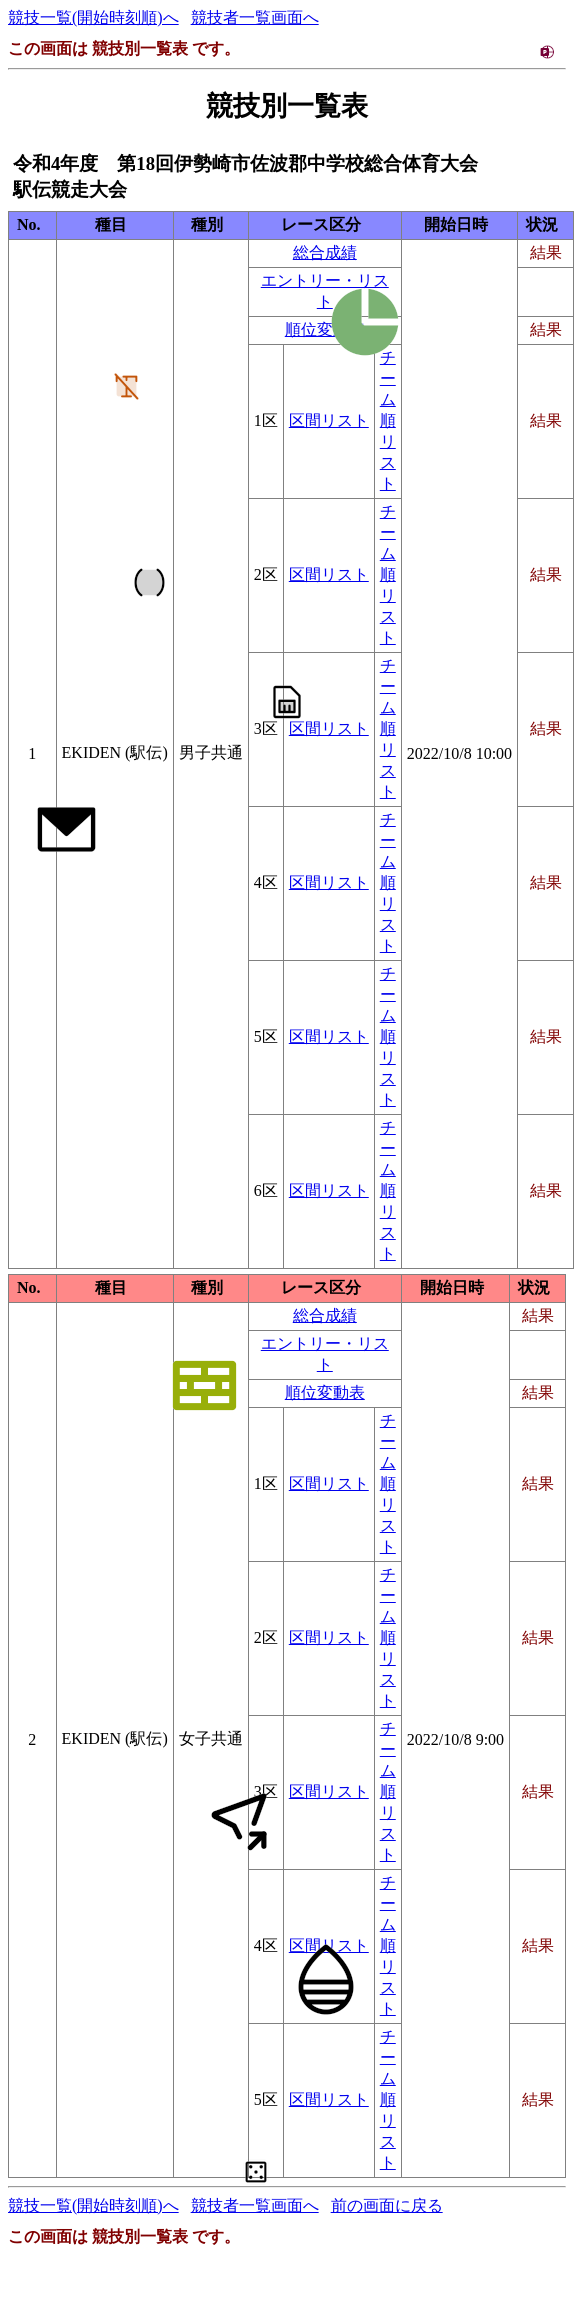  I want to click on access casino or gambling games, so click(256, 2172).